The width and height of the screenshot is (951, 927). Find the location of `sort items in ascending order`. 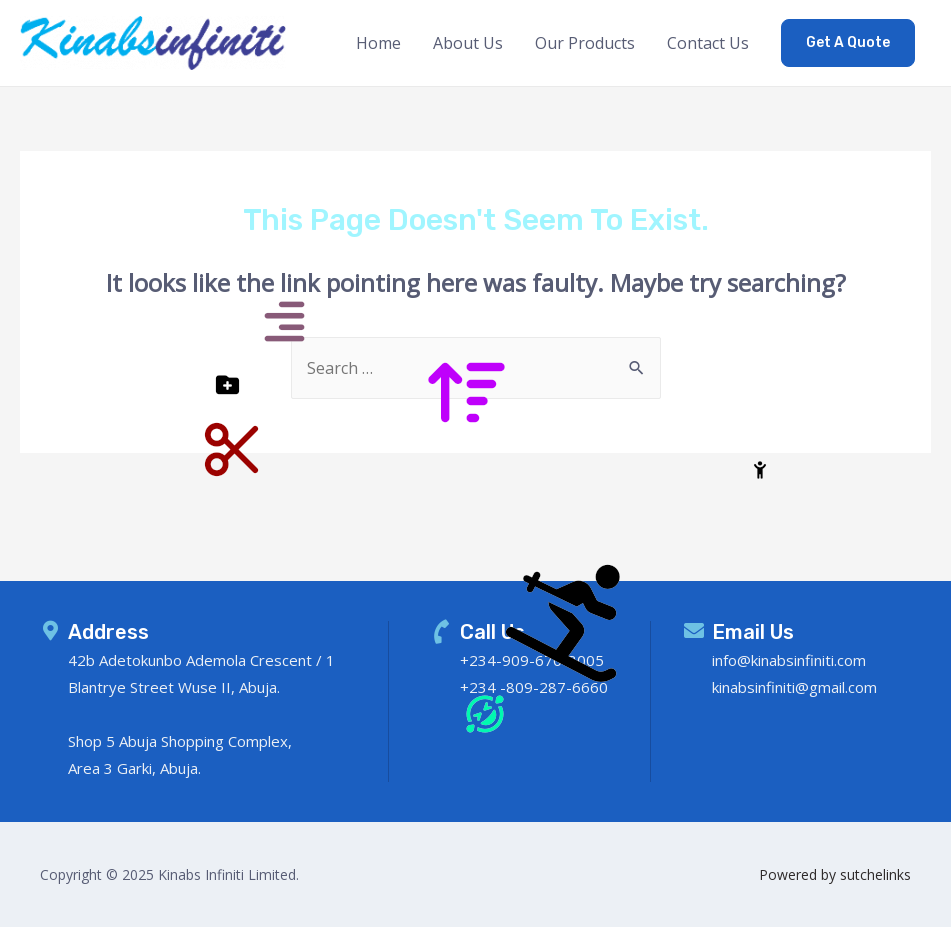

sort items in ascending order is located at coordinates (466, 392).